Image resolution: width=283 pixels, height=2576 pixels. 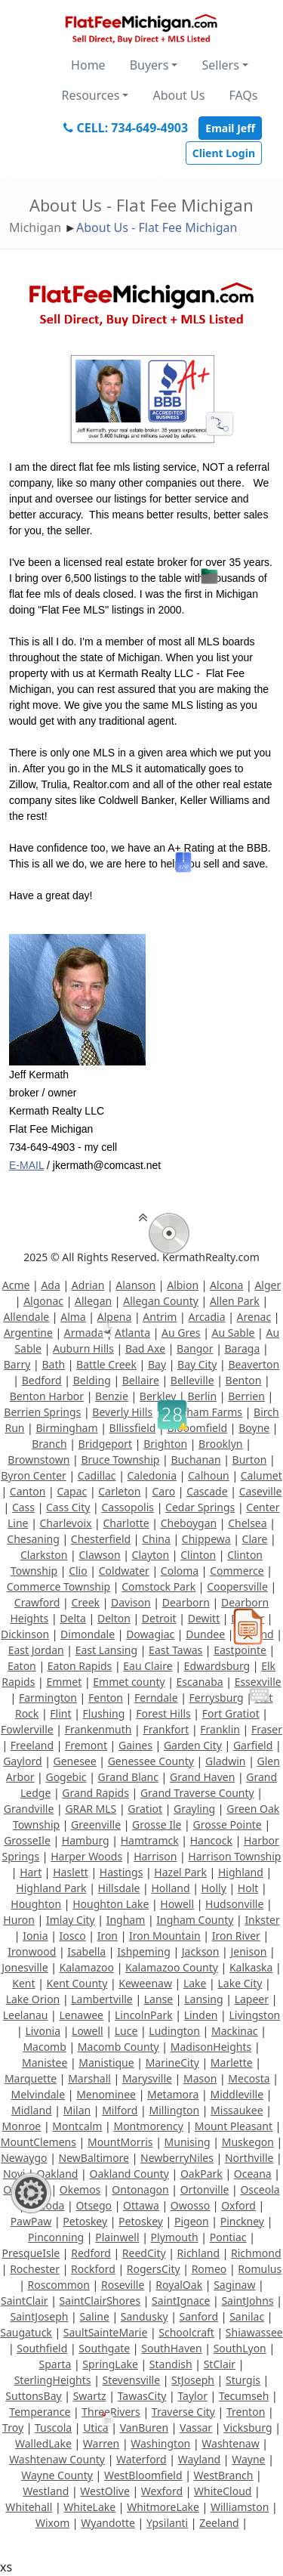 I want to click on indicates an upcoming appointment or event, so click(x=172, y=1415).